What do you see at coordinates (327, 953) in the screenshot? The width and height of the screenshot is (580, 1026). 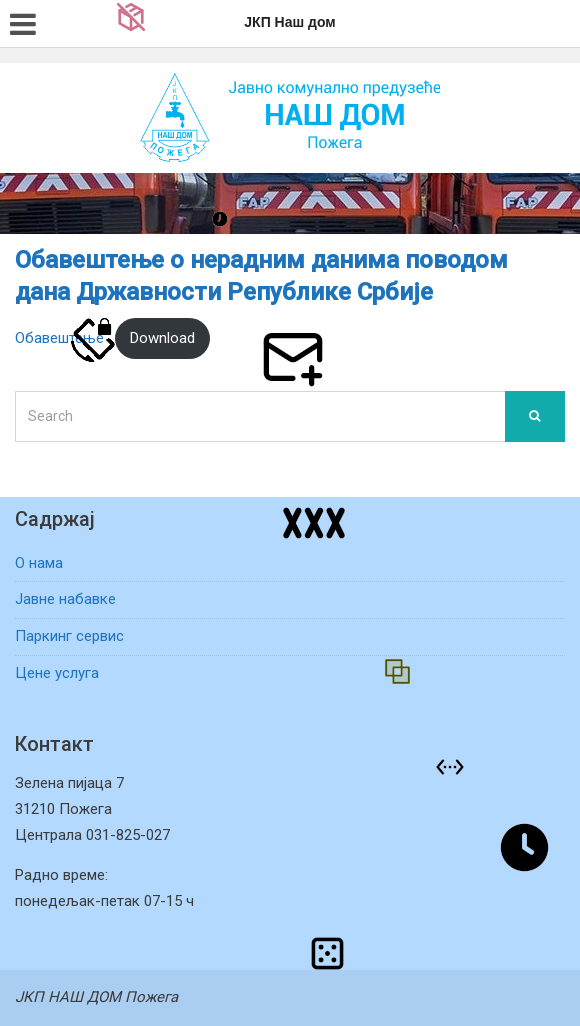 I see `roll dice or generate random number` at bounding box center [327, 953].